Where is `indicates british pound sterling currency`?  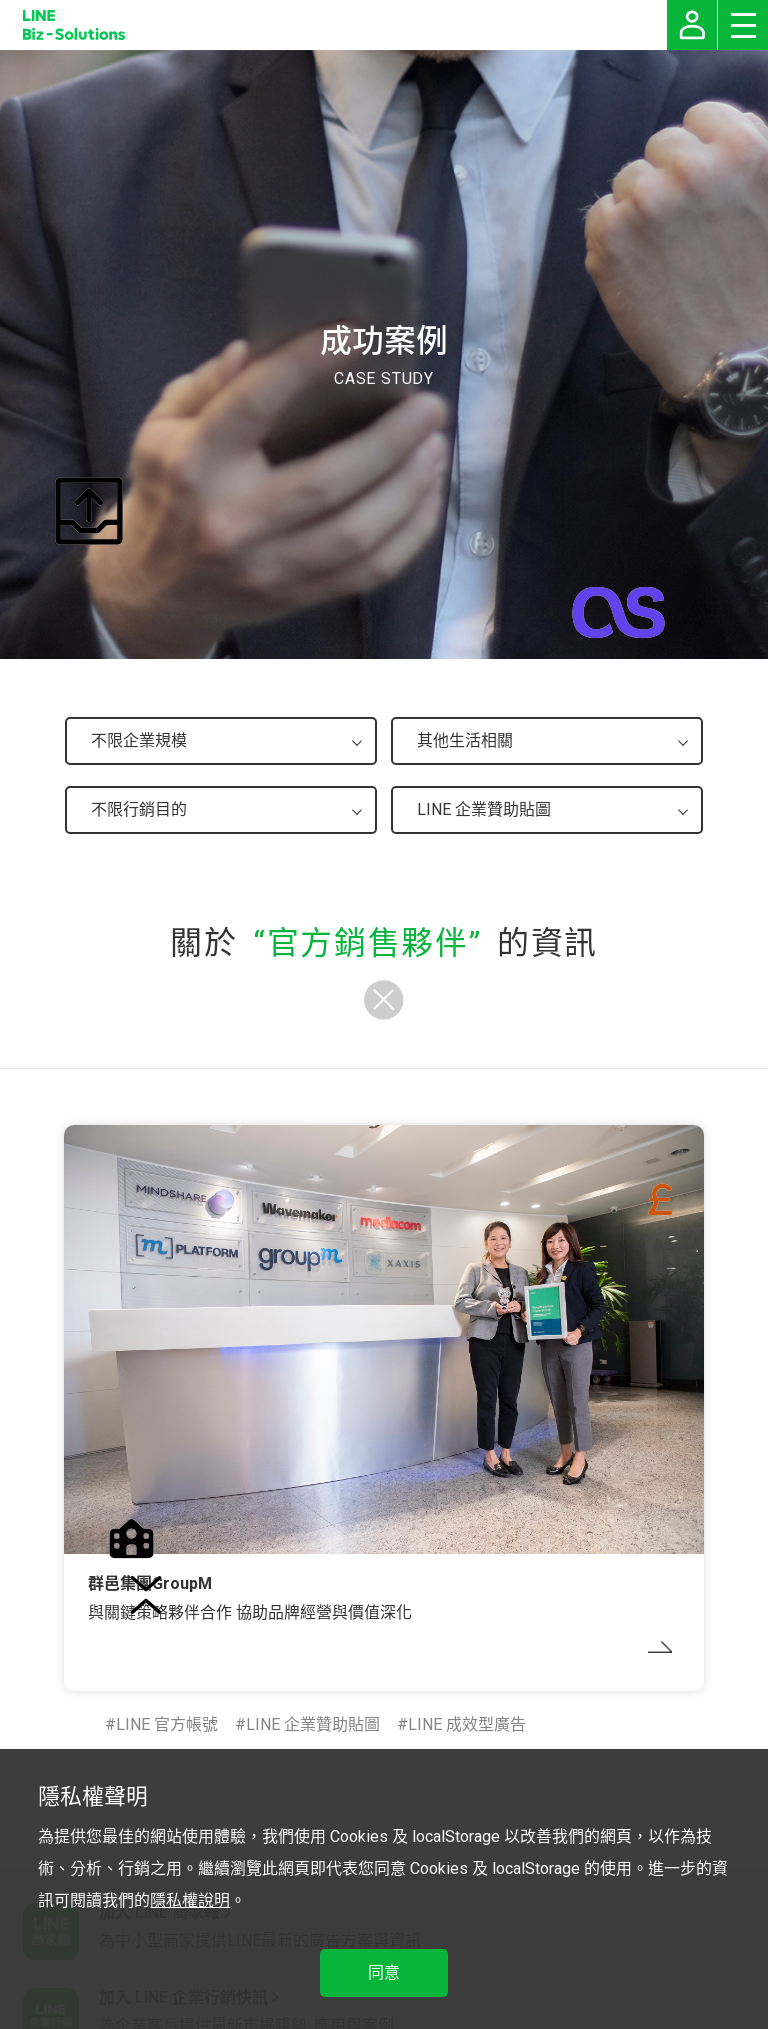 indicates british pound sterling currency is located at coordinates (661, 1199).